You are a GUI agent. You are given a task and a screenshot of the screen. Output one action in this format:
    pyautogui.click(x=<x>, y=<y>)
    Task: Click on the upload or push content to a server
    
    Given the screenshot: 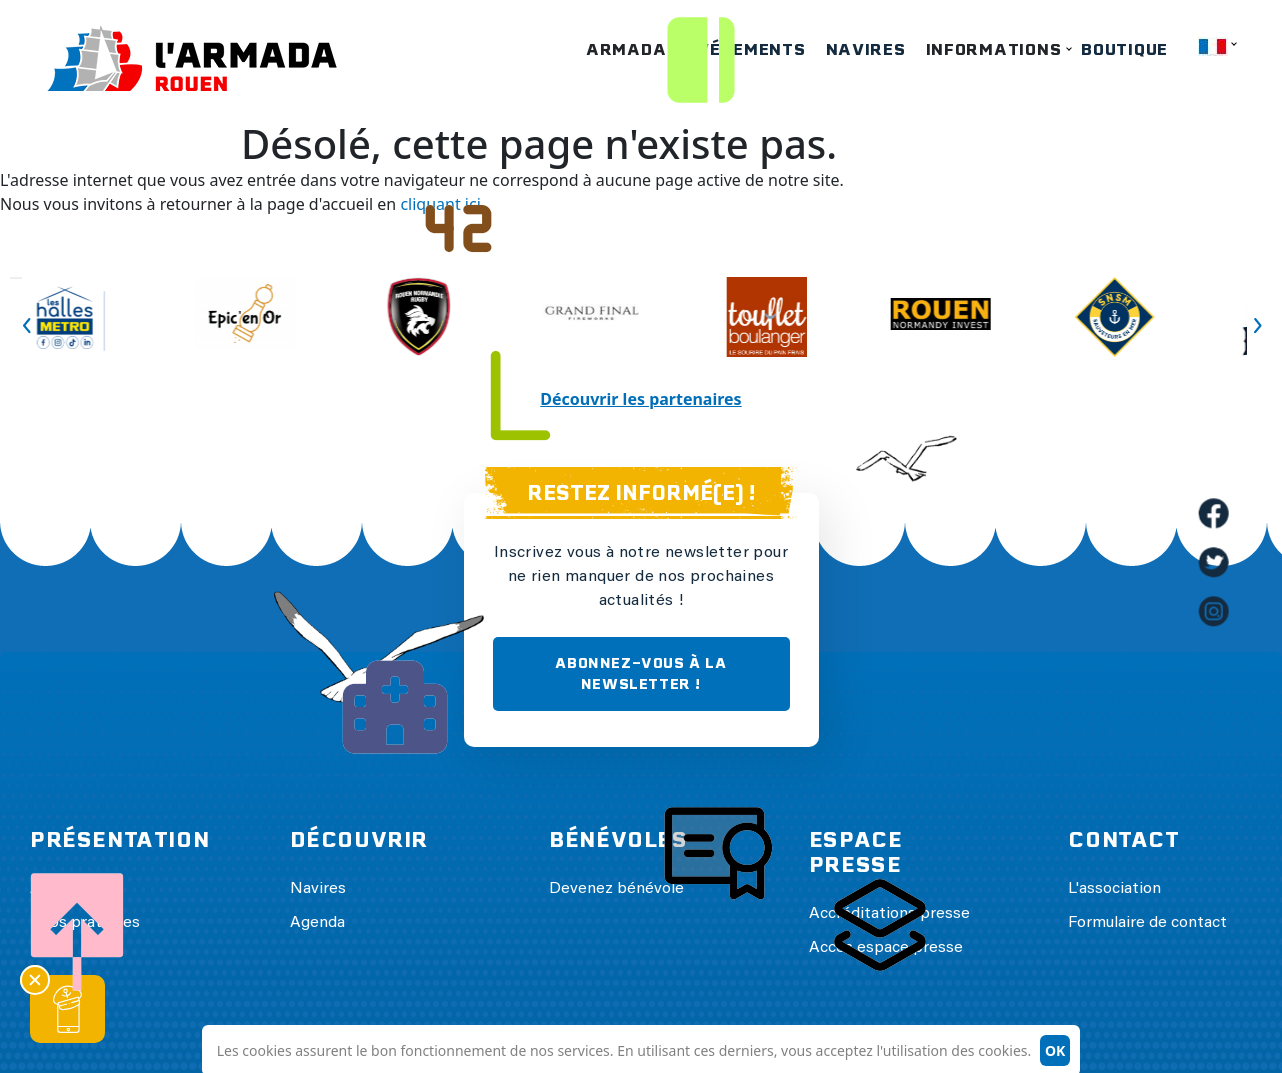 What is the action you would take?
    pyautogui.click(x=77, y=932)
    